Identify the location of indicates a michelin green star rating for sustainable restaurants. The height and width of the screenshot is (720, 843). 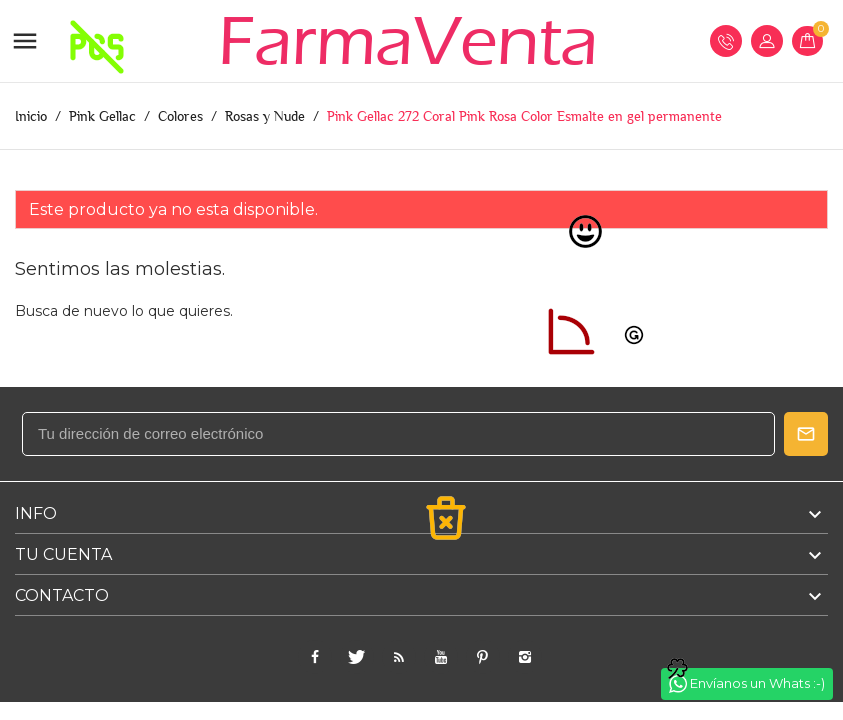
(677, 668).